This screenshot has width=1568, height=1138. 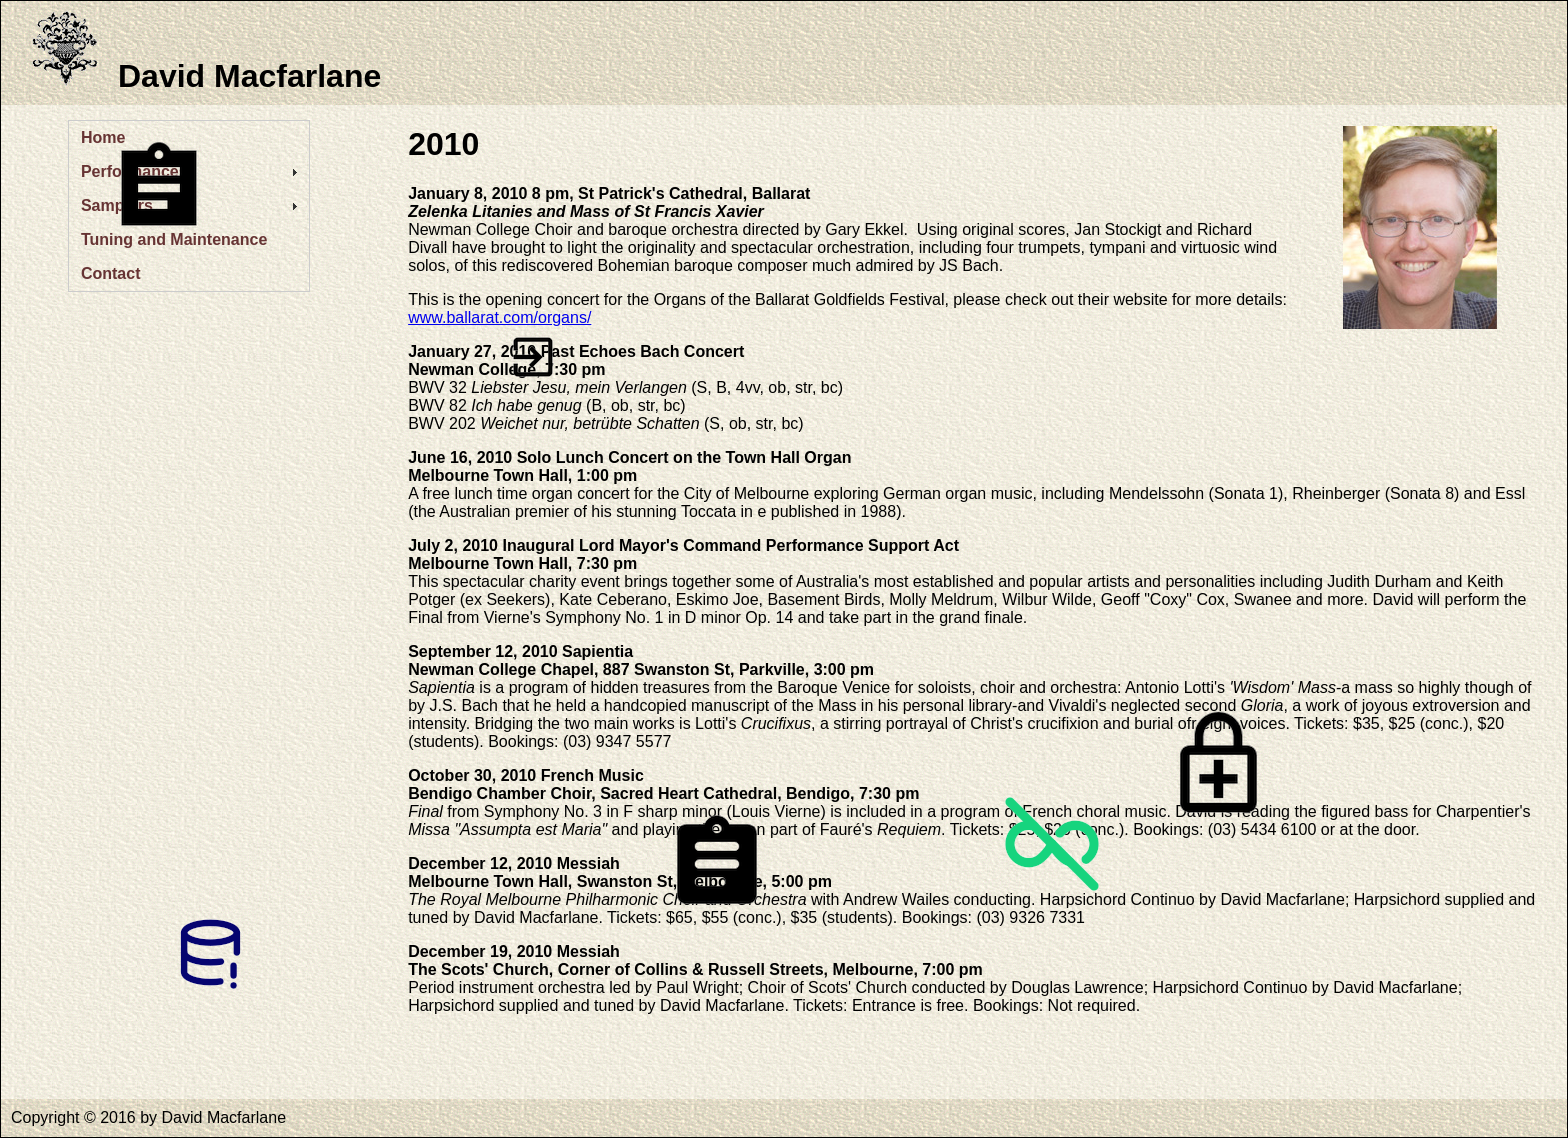 I want to click on disable infinite scroll or loop mode, so click(x=1052, y=844).